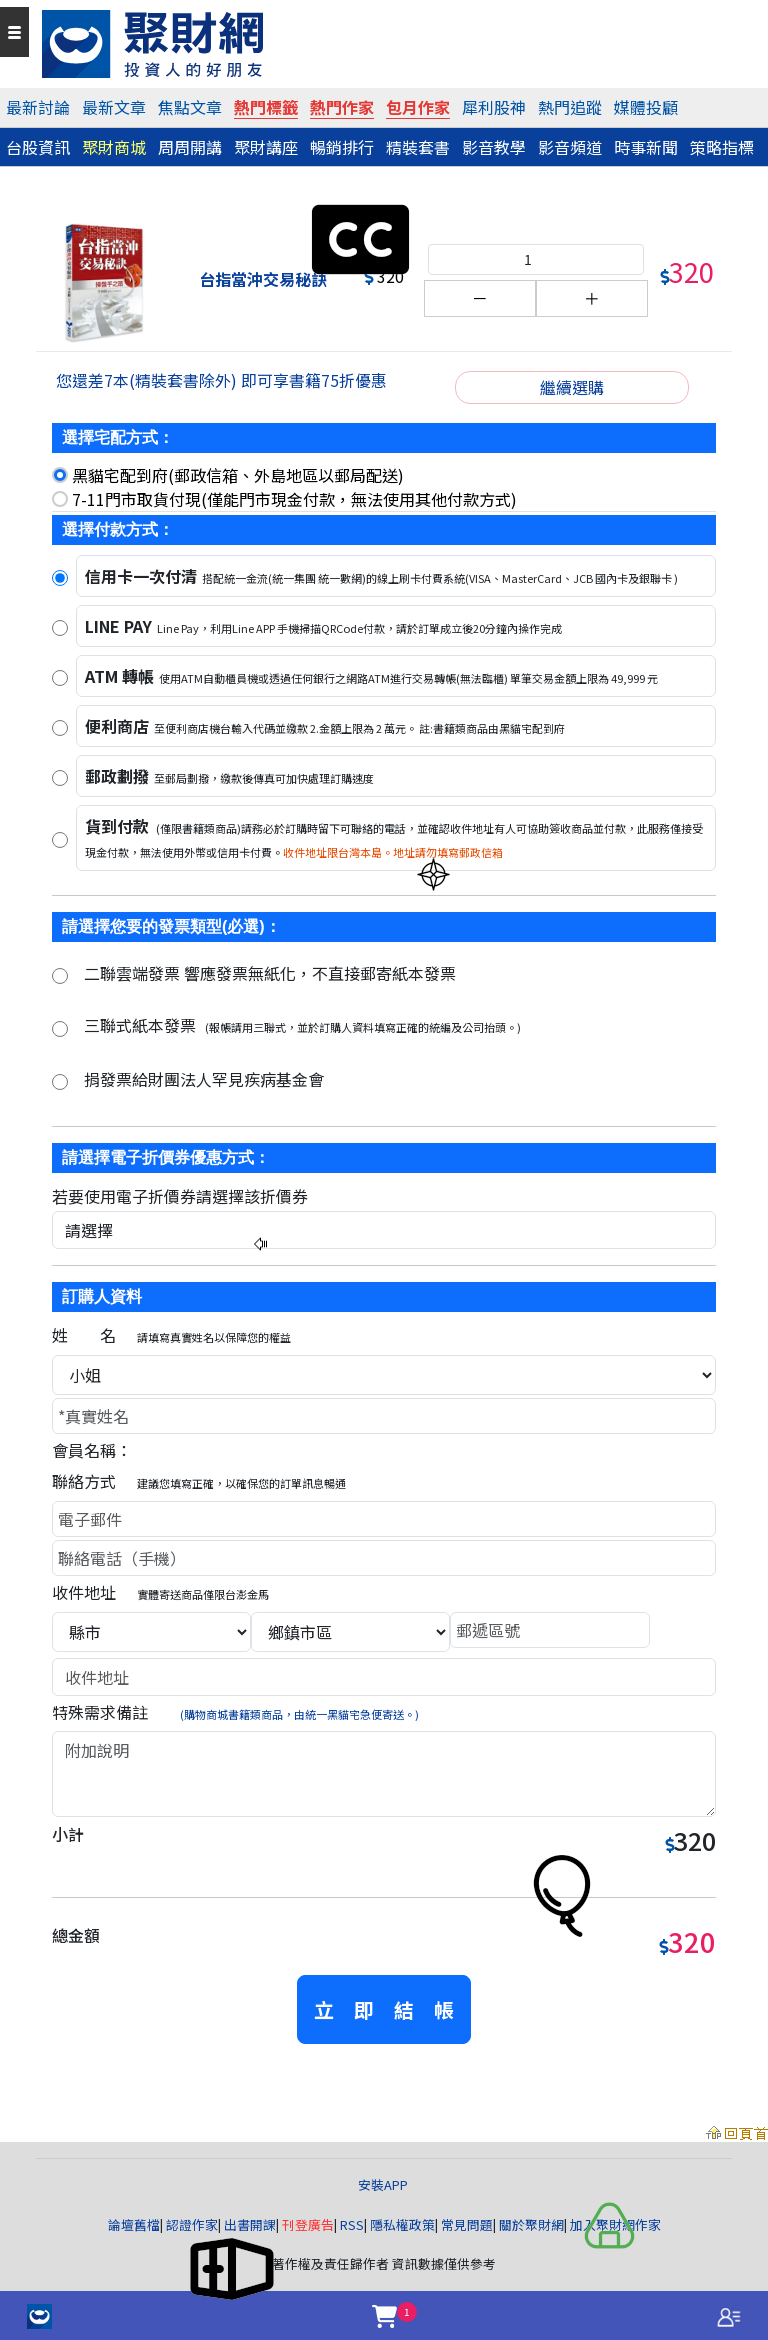  I want to click on go back to the beginning, so click(261, 1244).